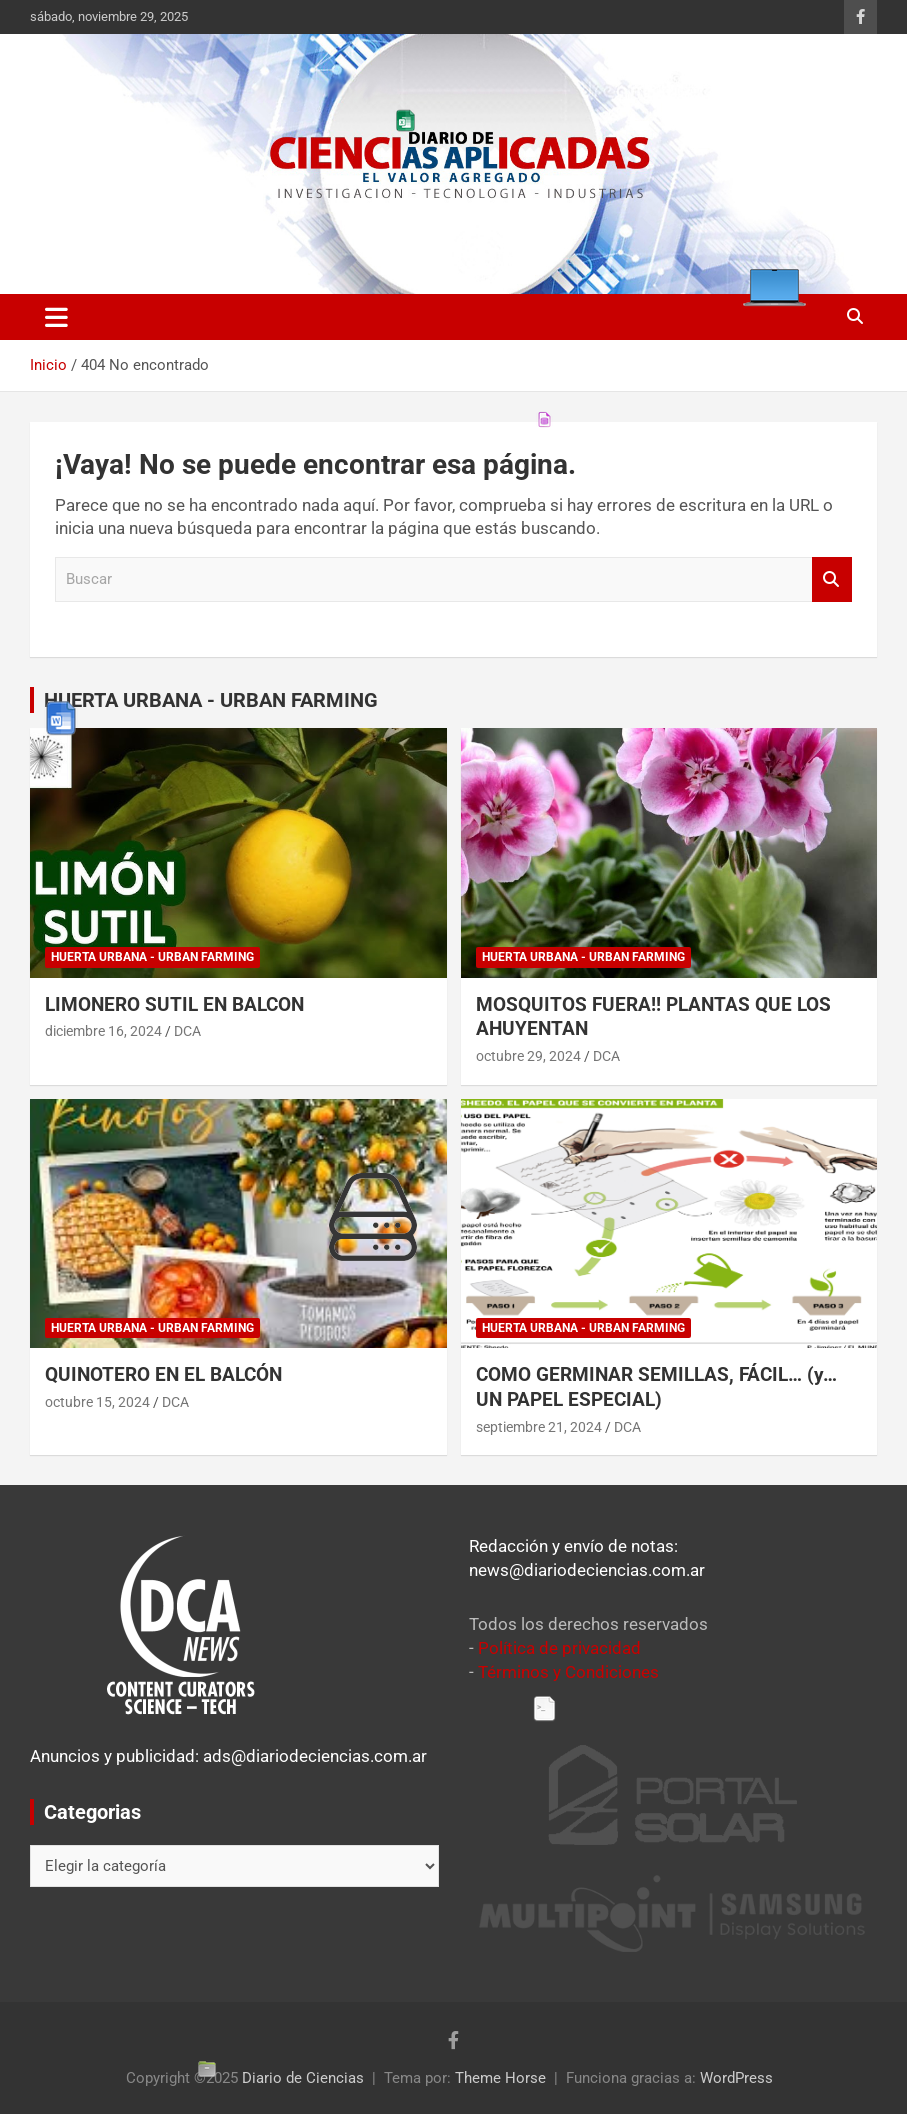 This screenshot has height=2114, width=907. What do you see at coordinates (61, 718) in the screenshot?
I see `a Microsoft Word document file` at bounding box center [61, 718].